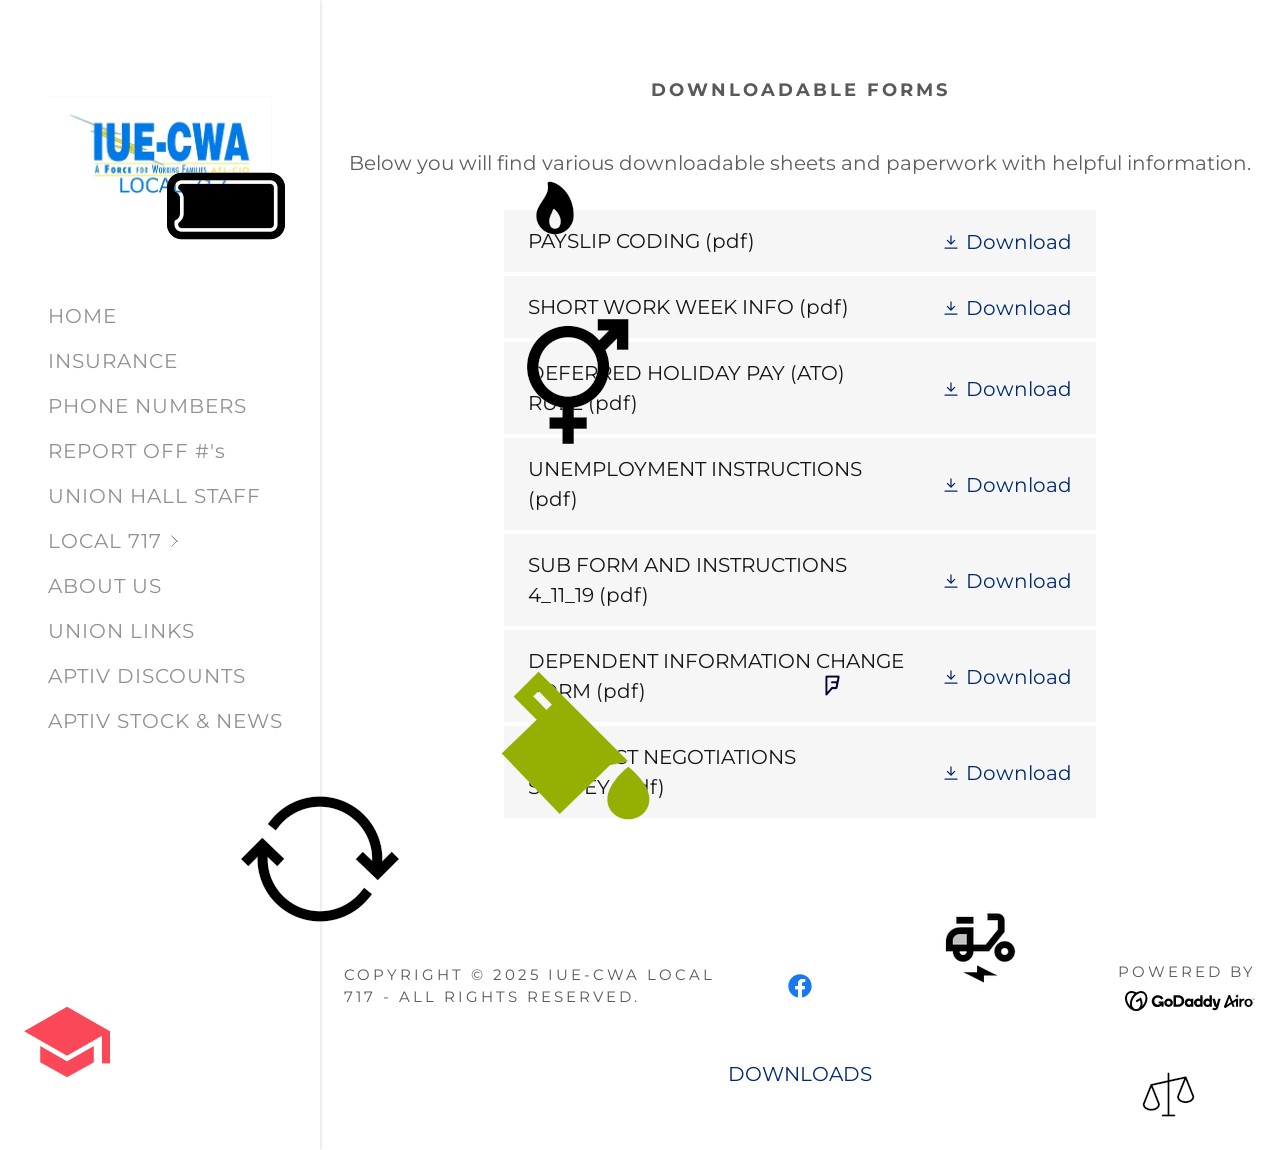  What do you see at coordinates (320, 859) in the screenshot?
I see `sync data across devices` at bounding box center [320, 859].